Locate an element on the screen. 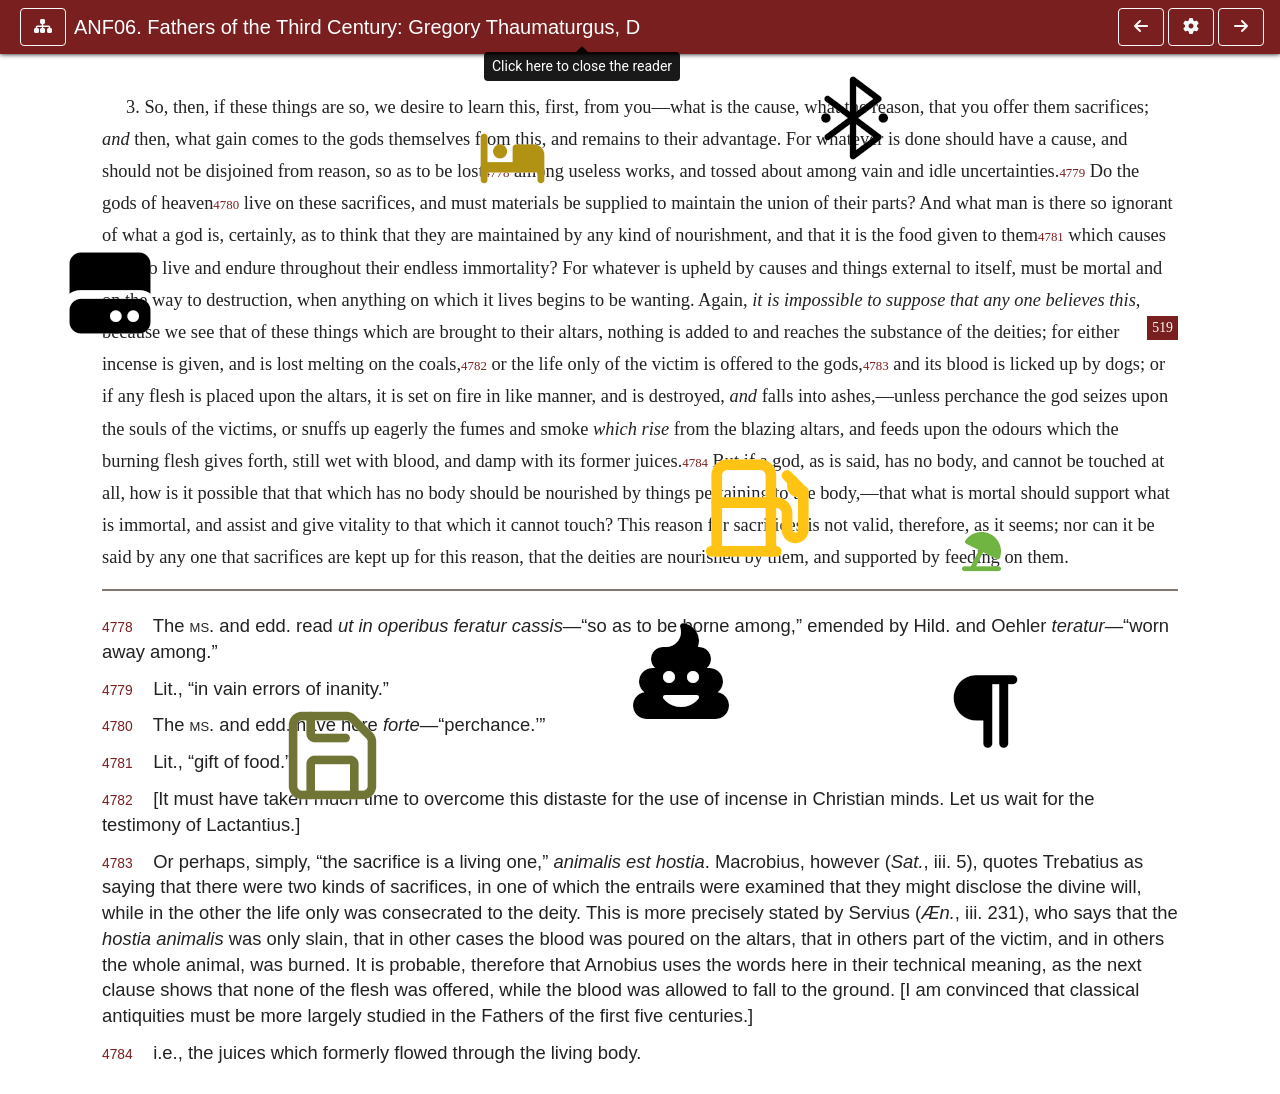  save current file or document is located at coordinates (332, 755).